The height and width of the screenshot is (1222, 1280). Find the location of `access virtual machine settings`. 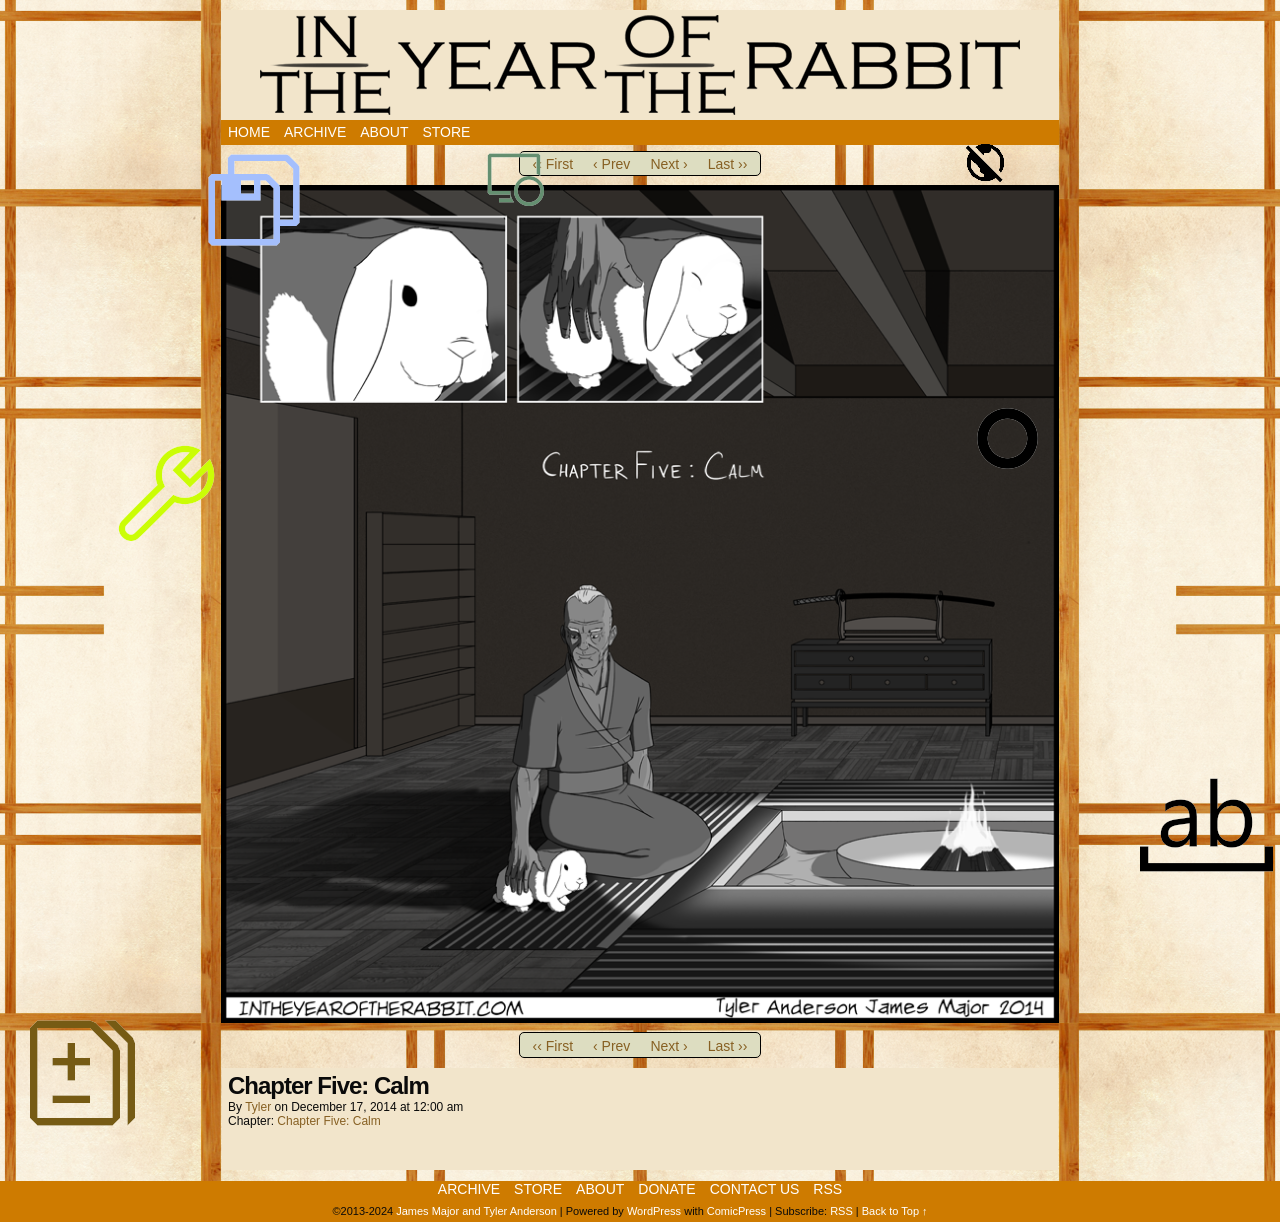

access virtual machine settings is located at coordinates (514, 176).